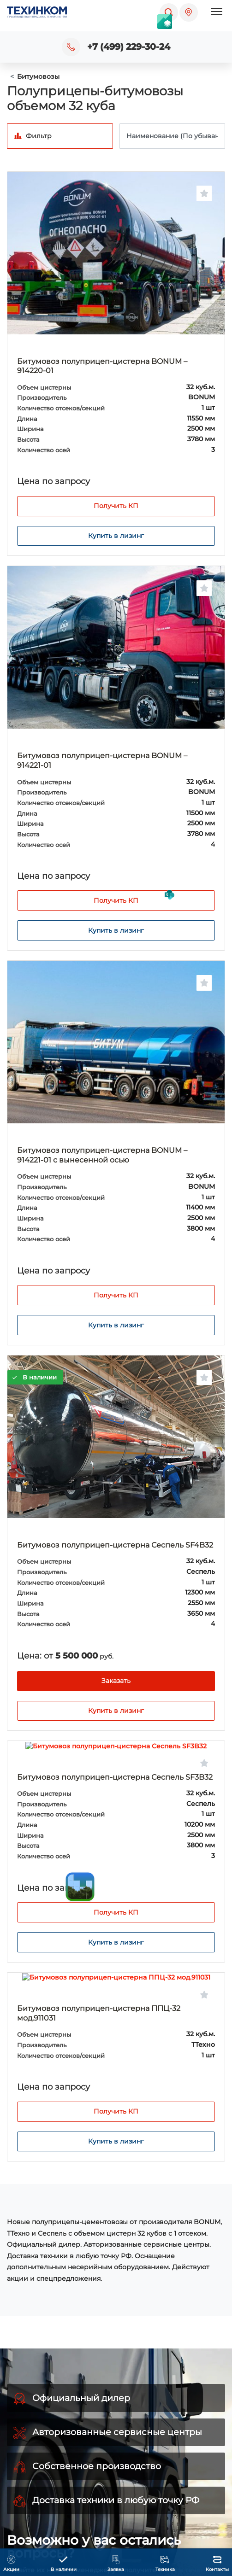 Image resolution: width=232 pixels, height=2576 pixels. Describe the element at coordinates (169, 894) in the screenshot. I see `open Microsoft SharePoint app` at that location.